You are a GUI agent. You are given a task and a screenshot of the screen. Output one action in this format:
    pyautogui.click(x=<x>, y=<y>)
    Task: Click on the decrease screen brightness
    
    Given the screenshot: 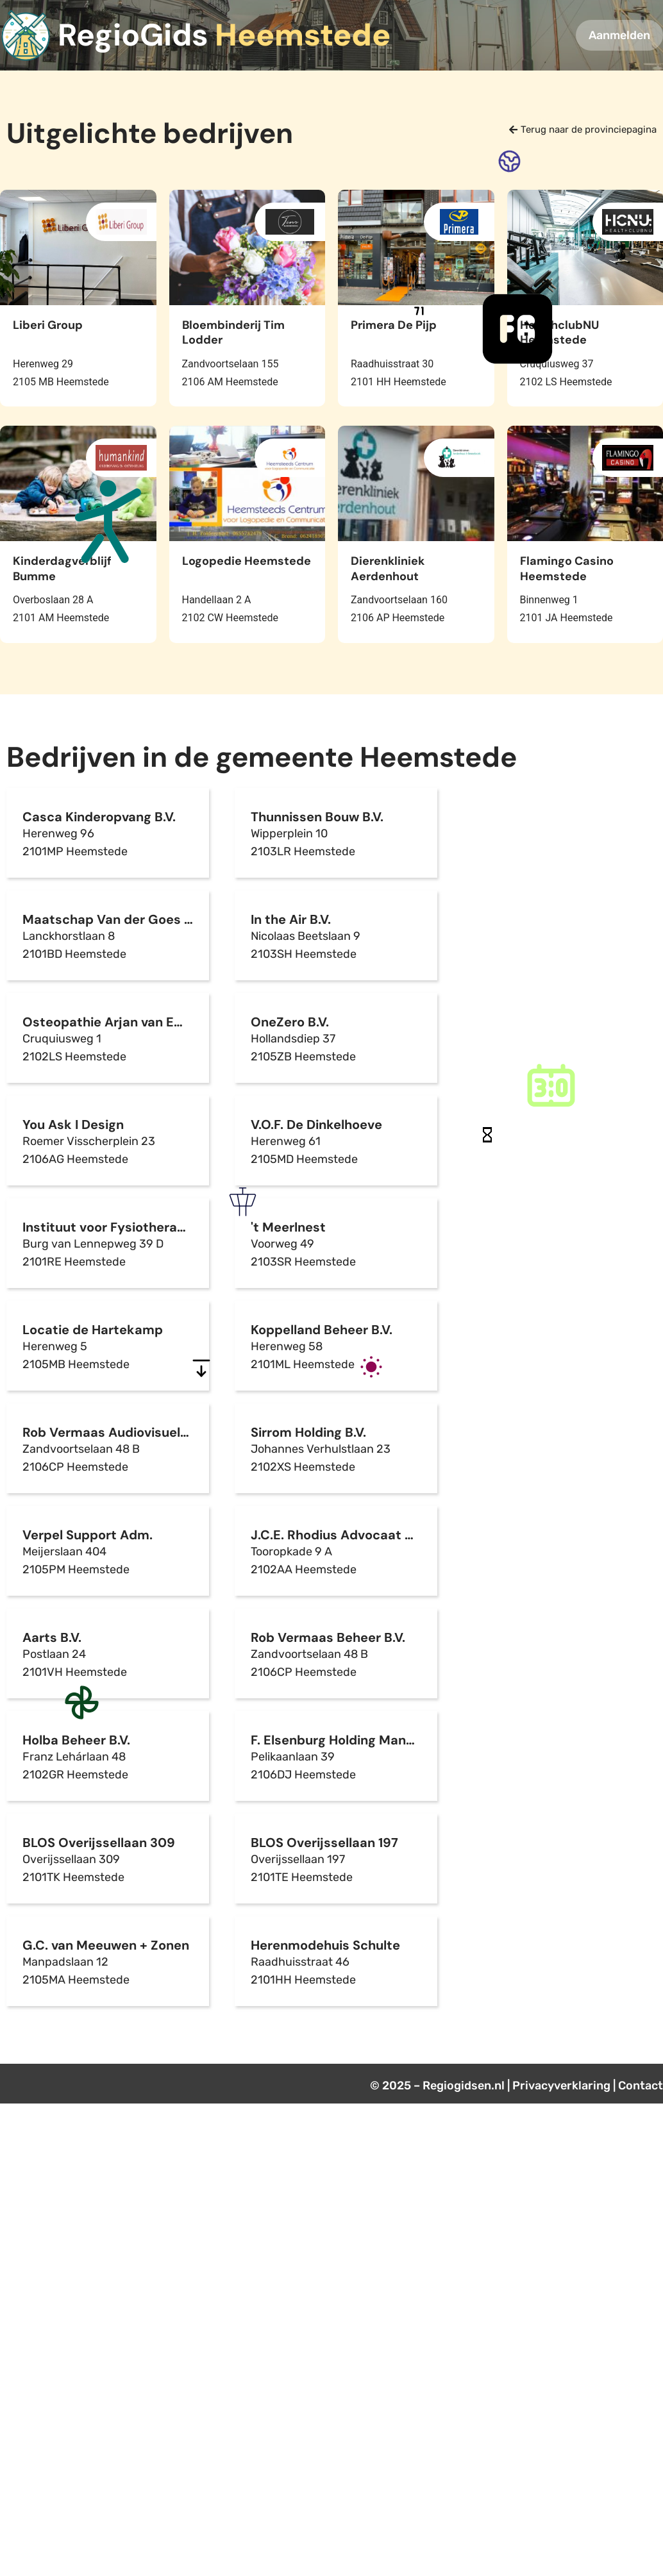 What is the action you would take?
    pyautogui.click(x=371, y=1367)
    